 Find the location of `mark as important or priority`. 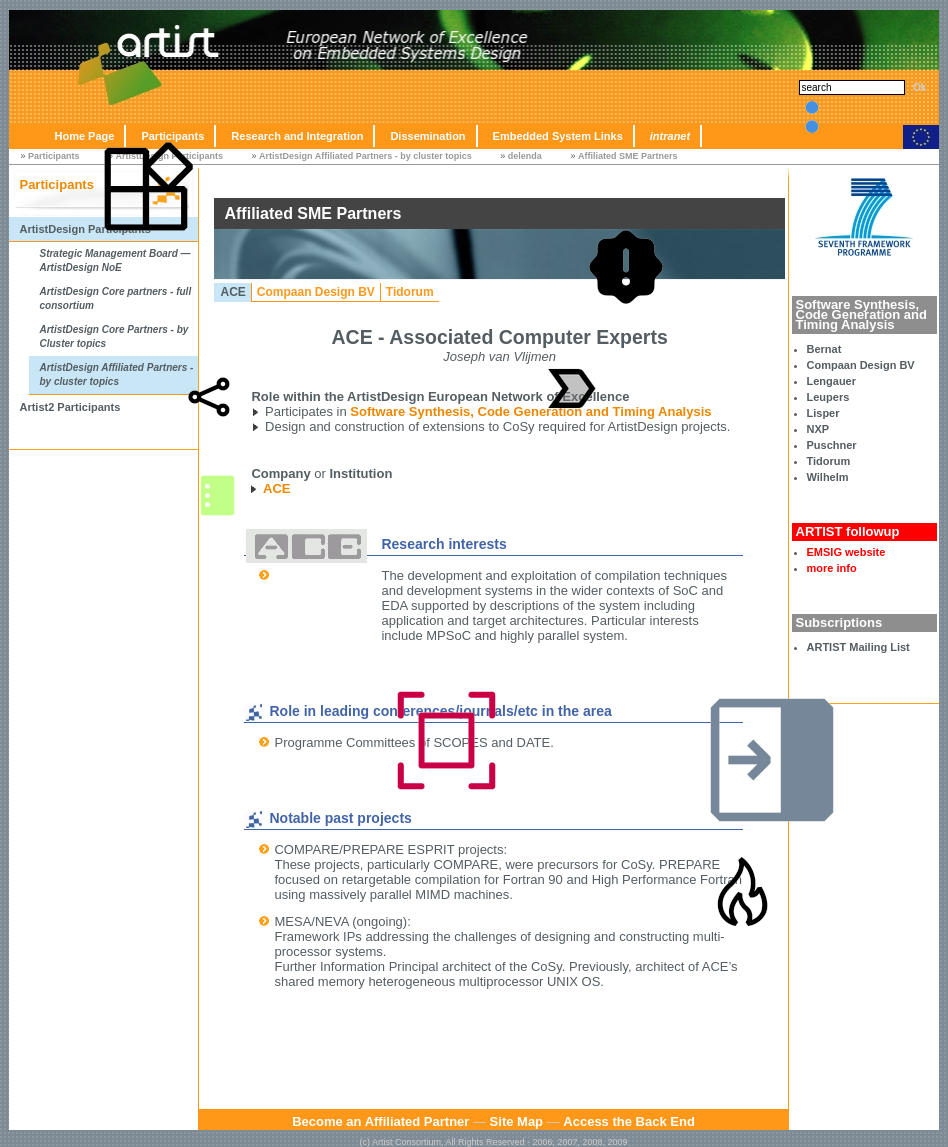

mark as important or priority is located at coordinates (570, 388).